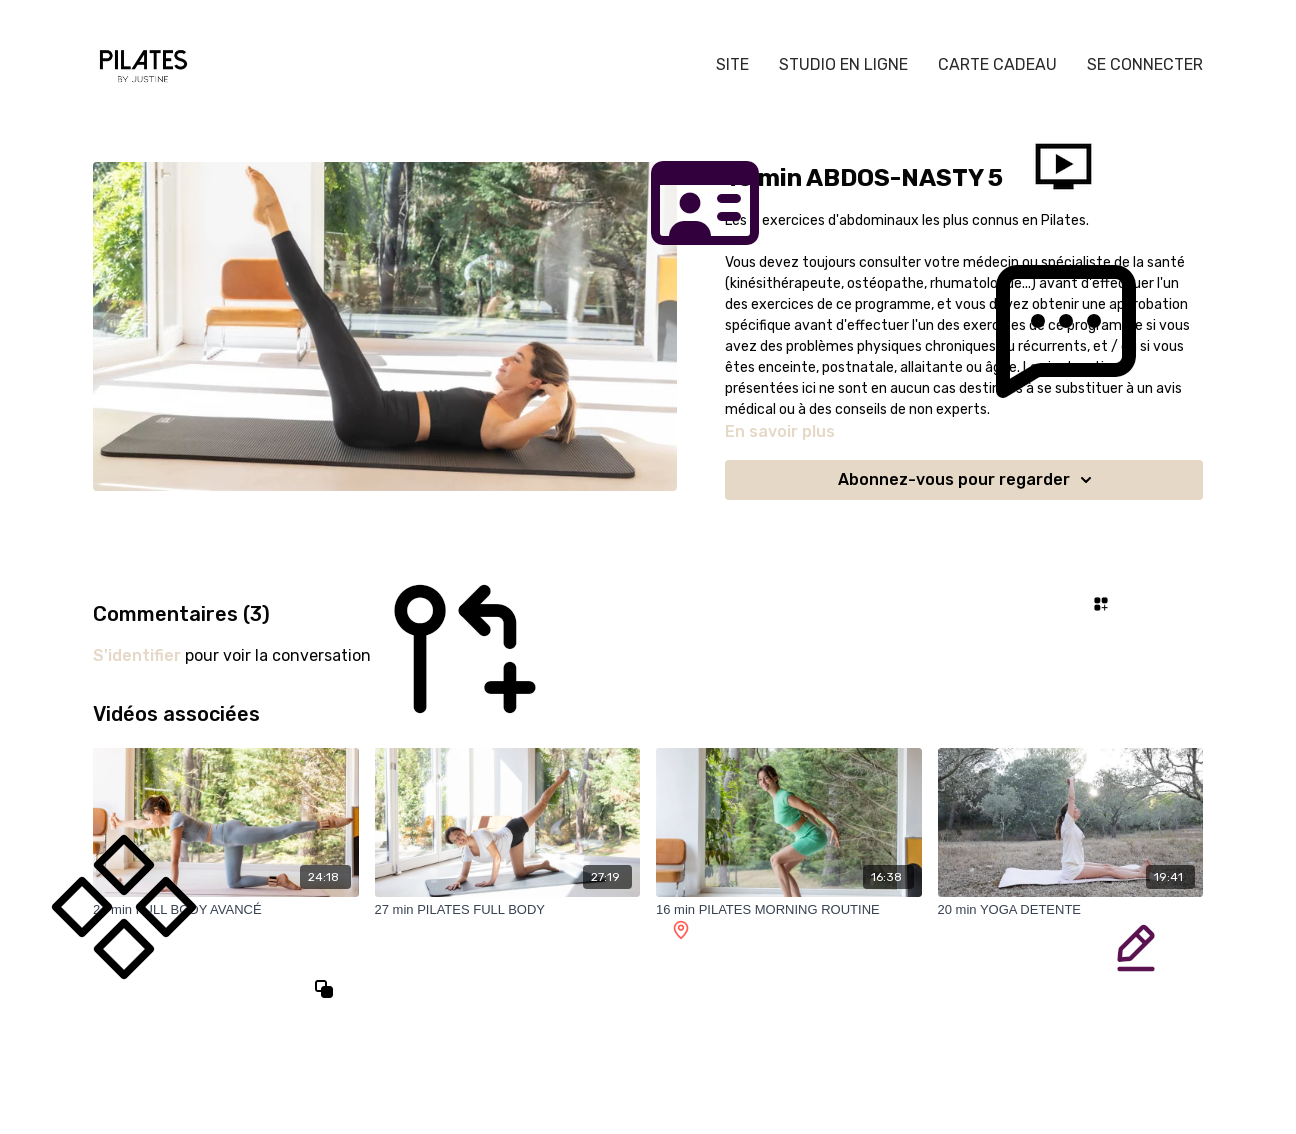  What do you see at coordinates (681, 930) in the screenshot?
I see `view or access a saved location` at bounding box center [681, 930].